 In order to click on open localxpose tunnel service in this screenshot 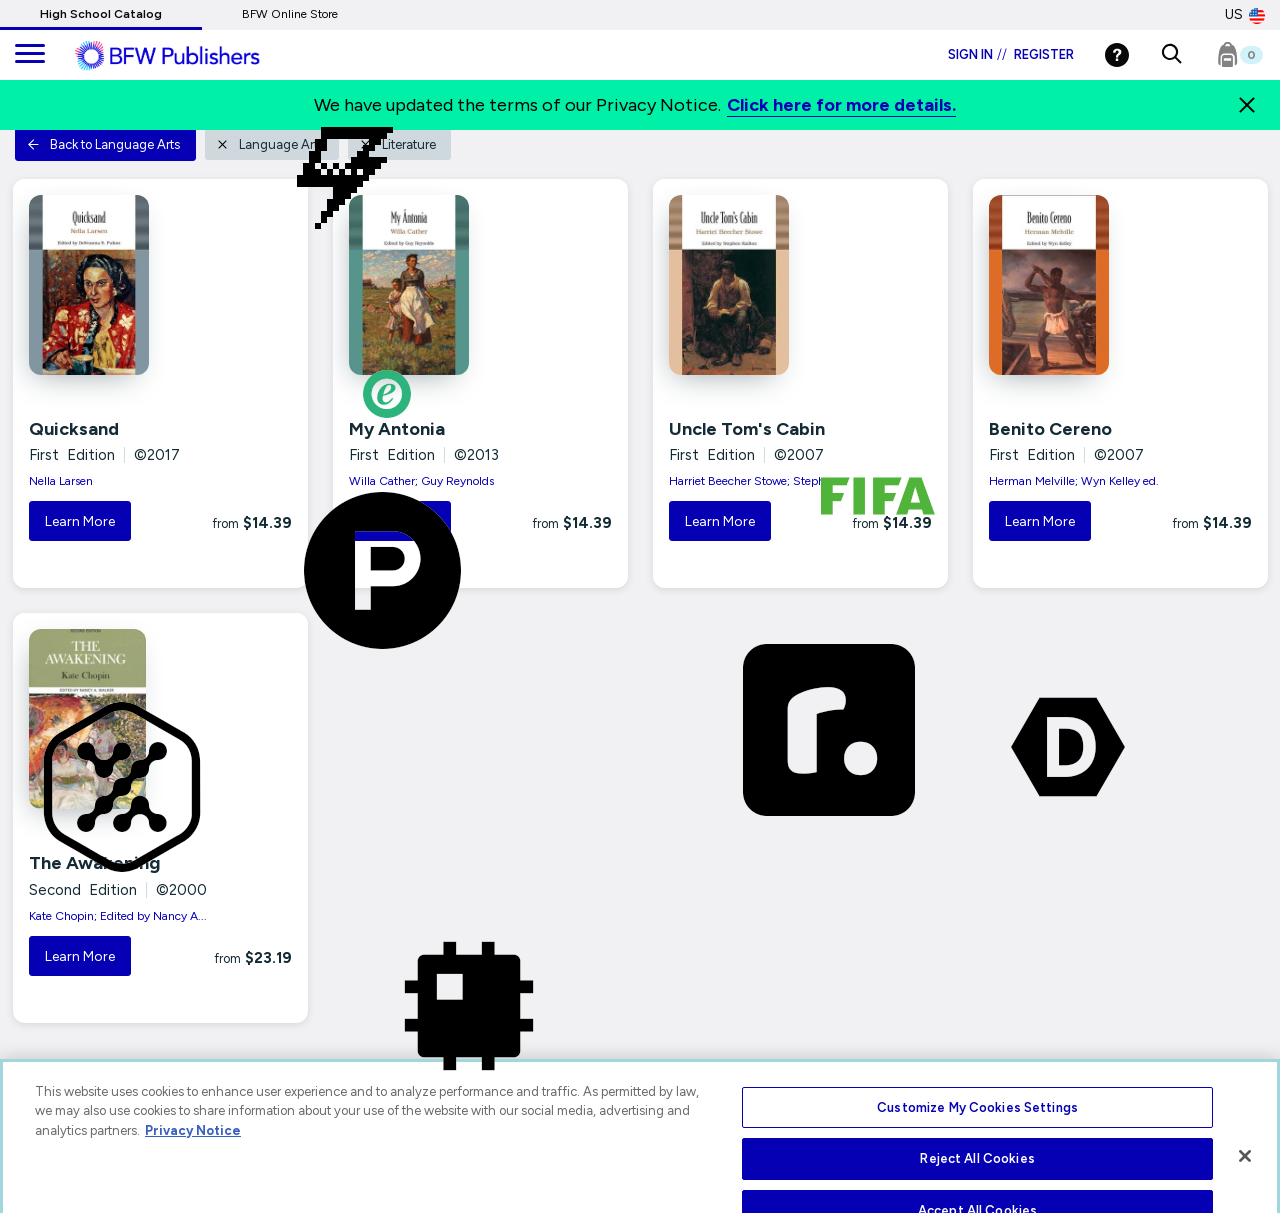, I will do `click(122, 787)`.